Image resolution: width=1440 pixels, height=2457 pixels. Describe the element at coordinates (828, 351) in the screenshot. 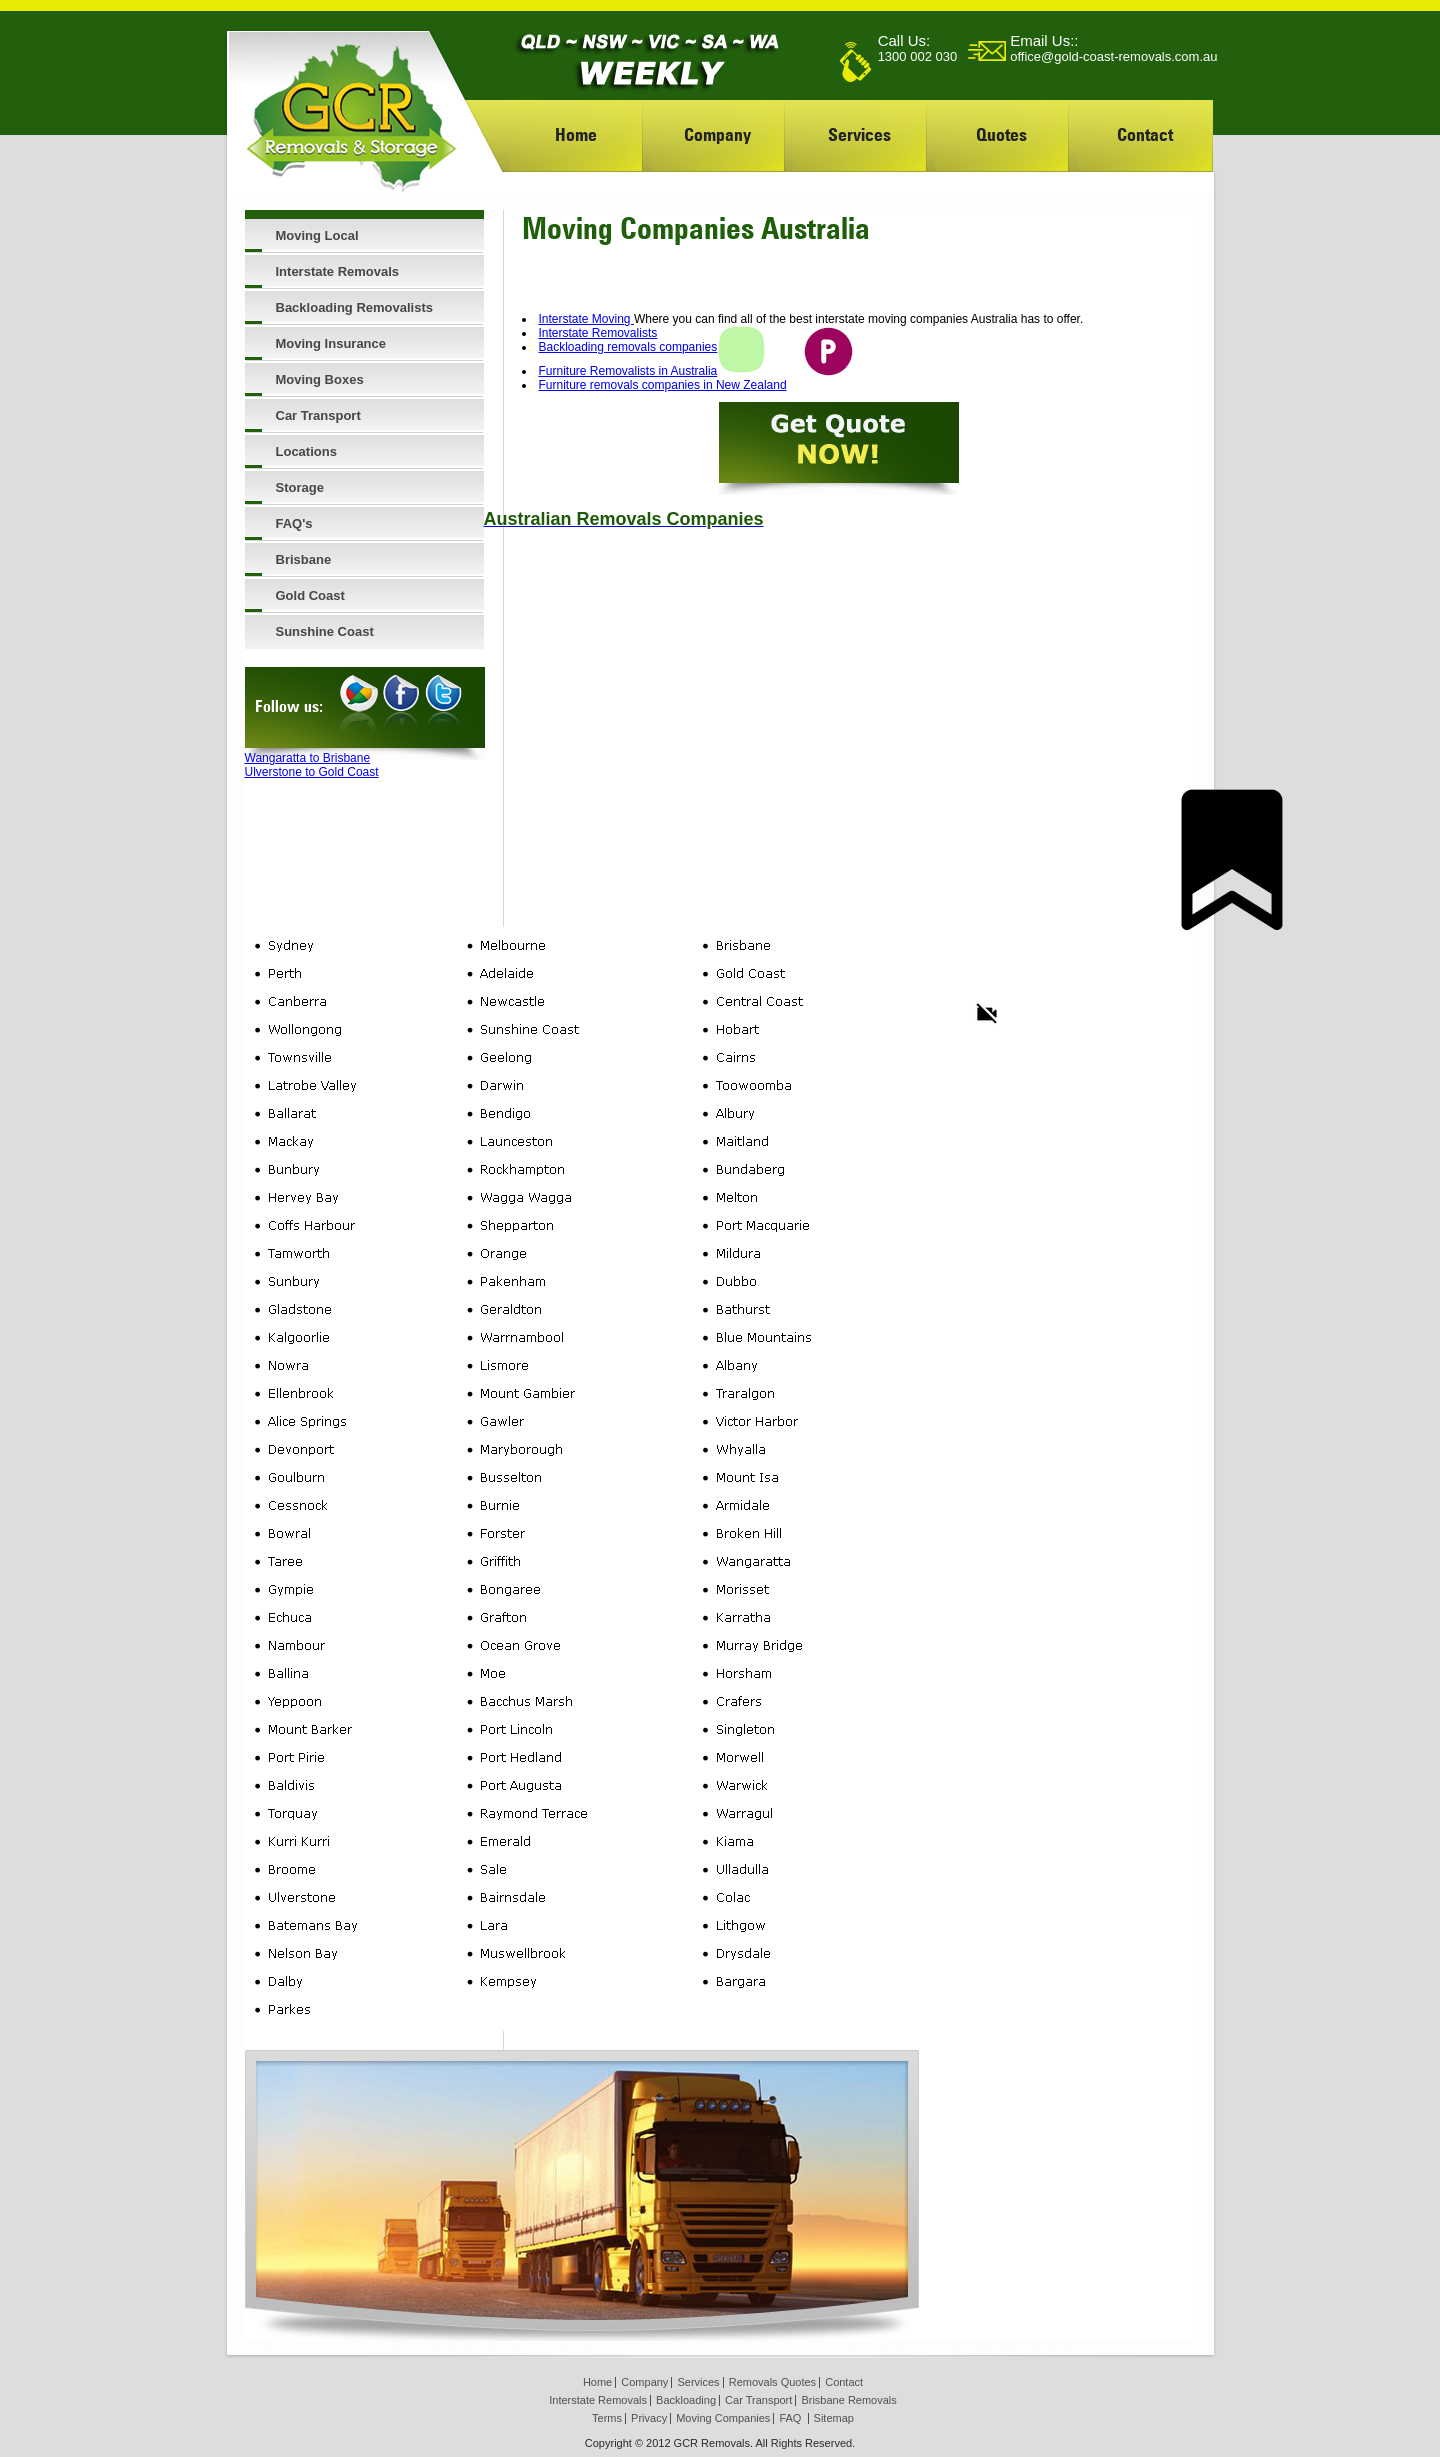

I see `indicates parking available or parking location` at that location.